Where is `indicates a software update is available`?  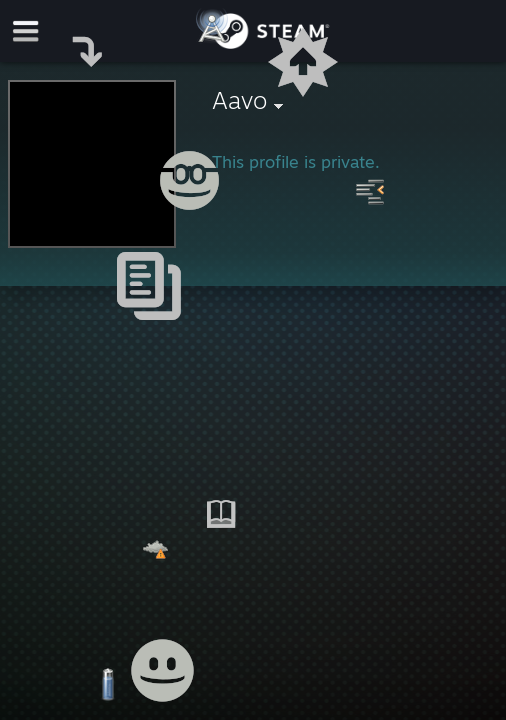
indicates a software update is available is located at coordinates (303, 62).